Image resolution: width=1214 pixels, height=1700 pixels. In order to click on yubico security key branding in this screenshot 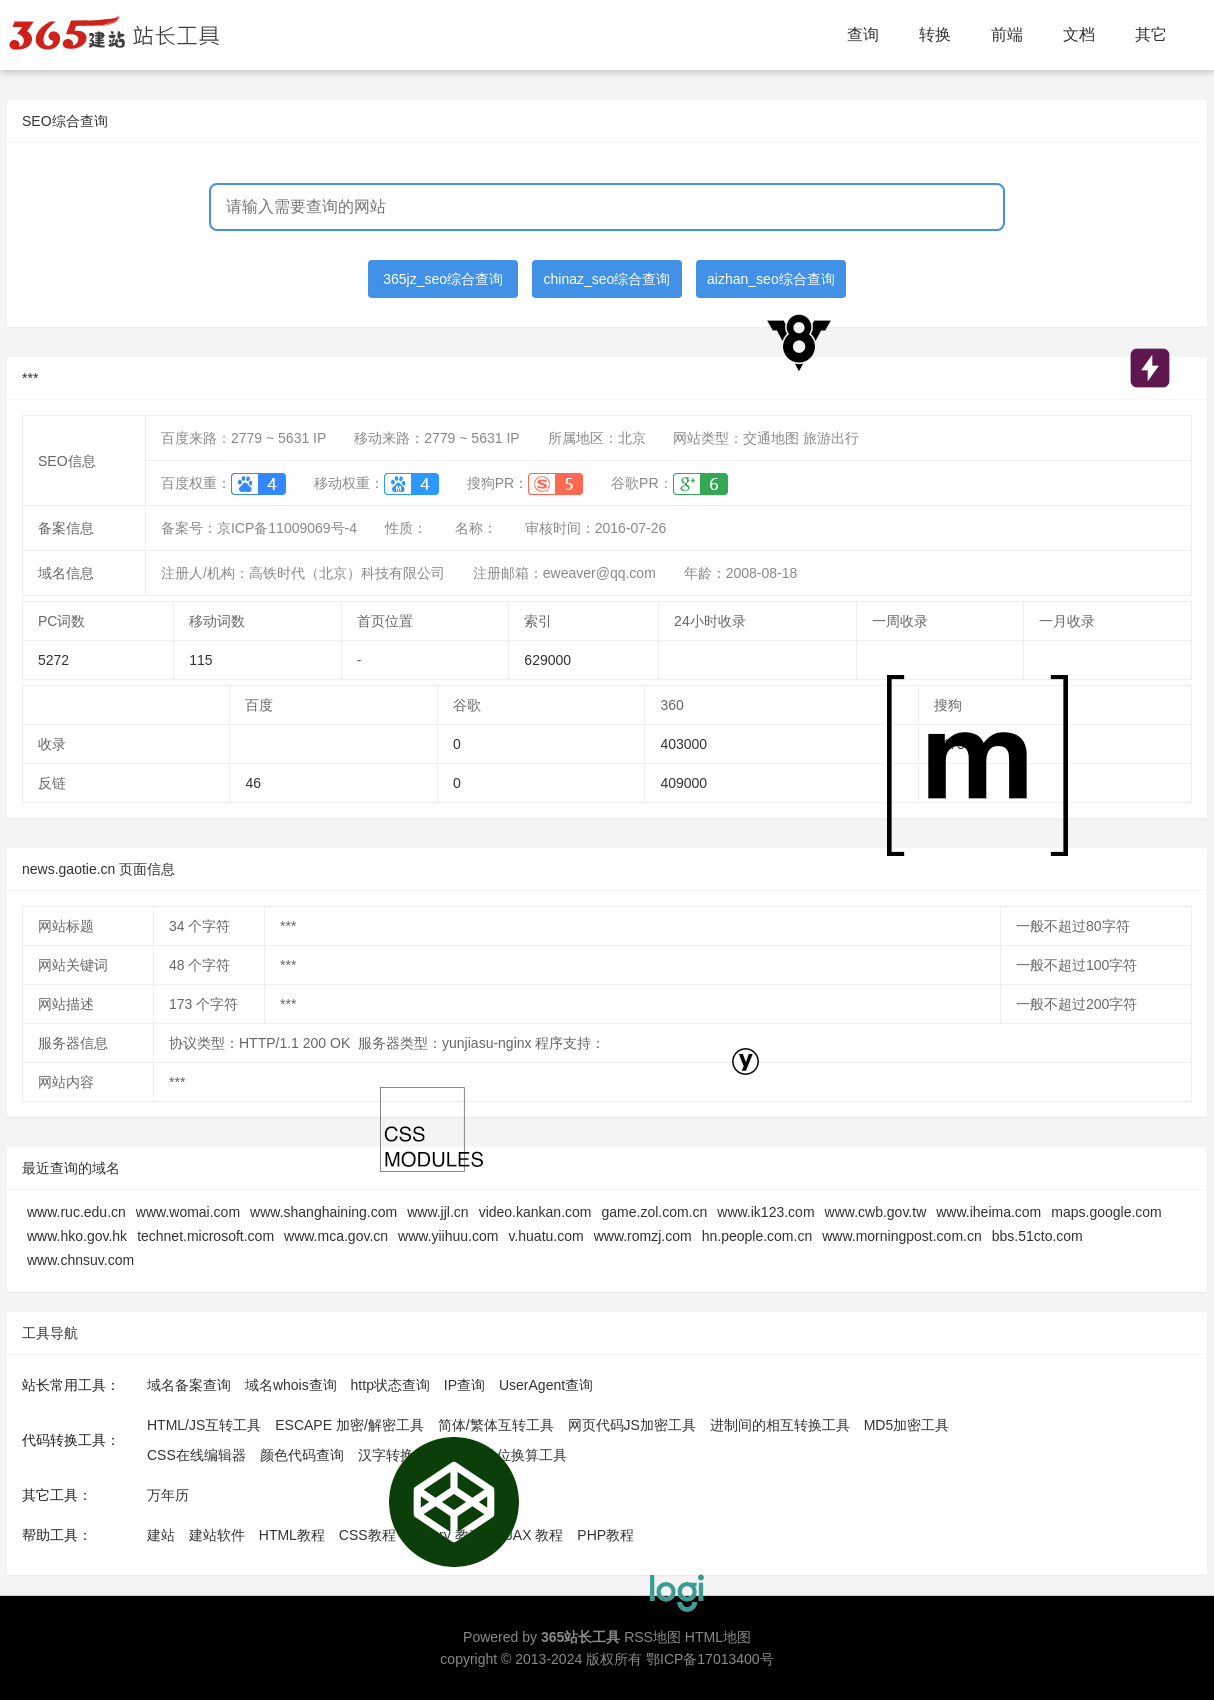, I will do `click(745, 1061)`.